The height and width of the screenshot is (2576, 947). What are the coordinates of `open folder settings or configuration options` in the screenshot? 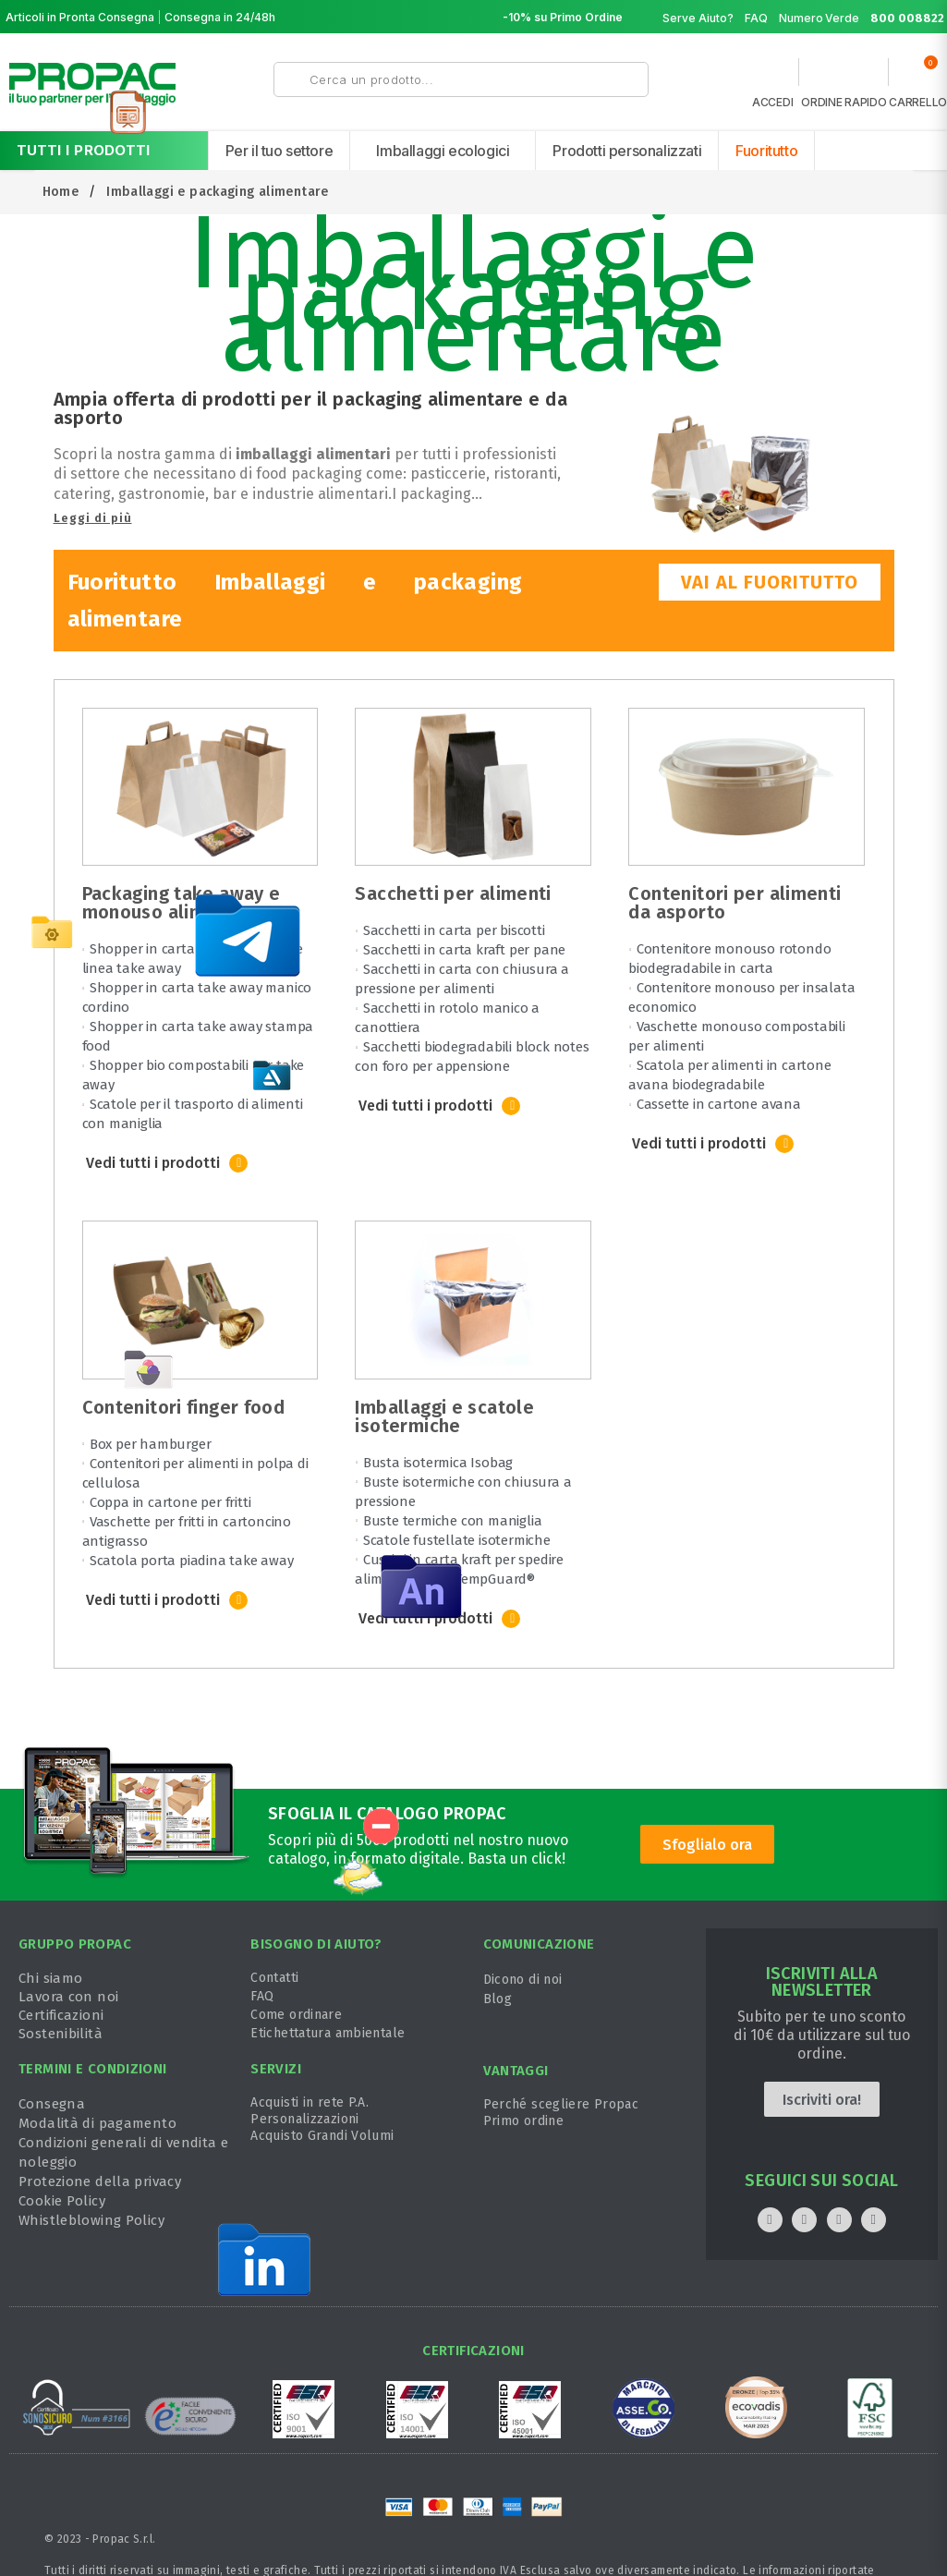 It's located at (52, 933).